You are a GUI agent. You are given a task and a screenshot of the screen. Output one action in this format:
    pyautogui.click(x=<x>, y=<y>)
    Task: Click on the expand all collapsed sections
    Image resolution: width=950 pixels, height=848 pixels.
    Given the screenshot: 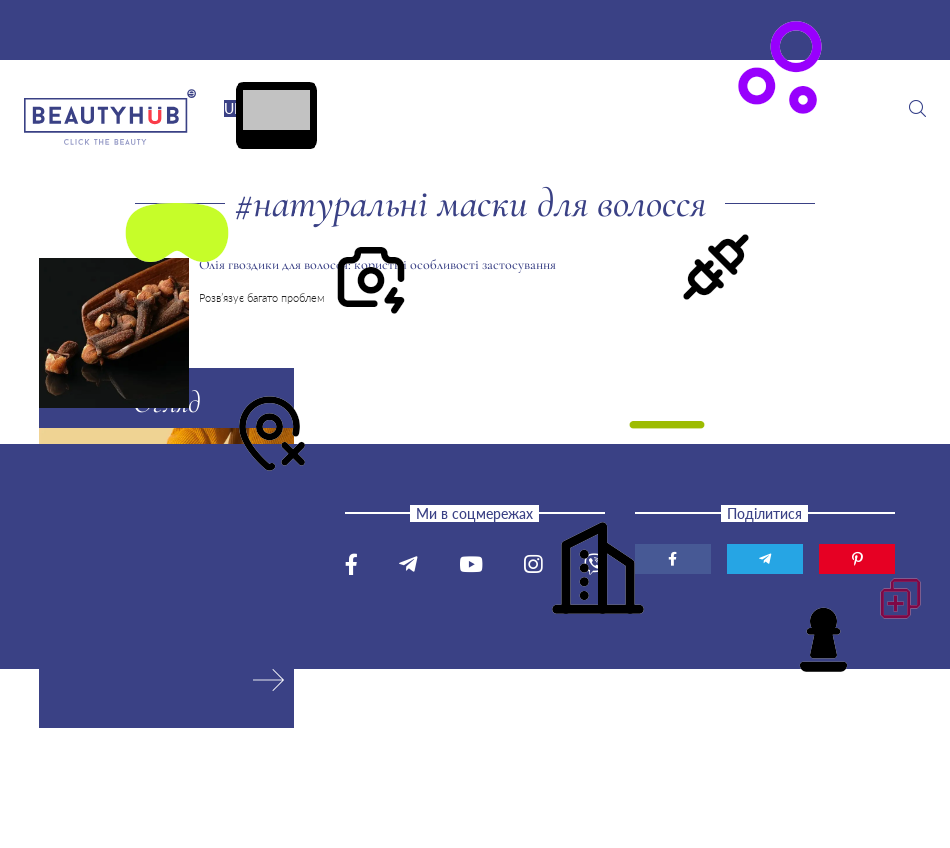 What is the action you would take?
    pyautogui.click(x=900, y=598)
    